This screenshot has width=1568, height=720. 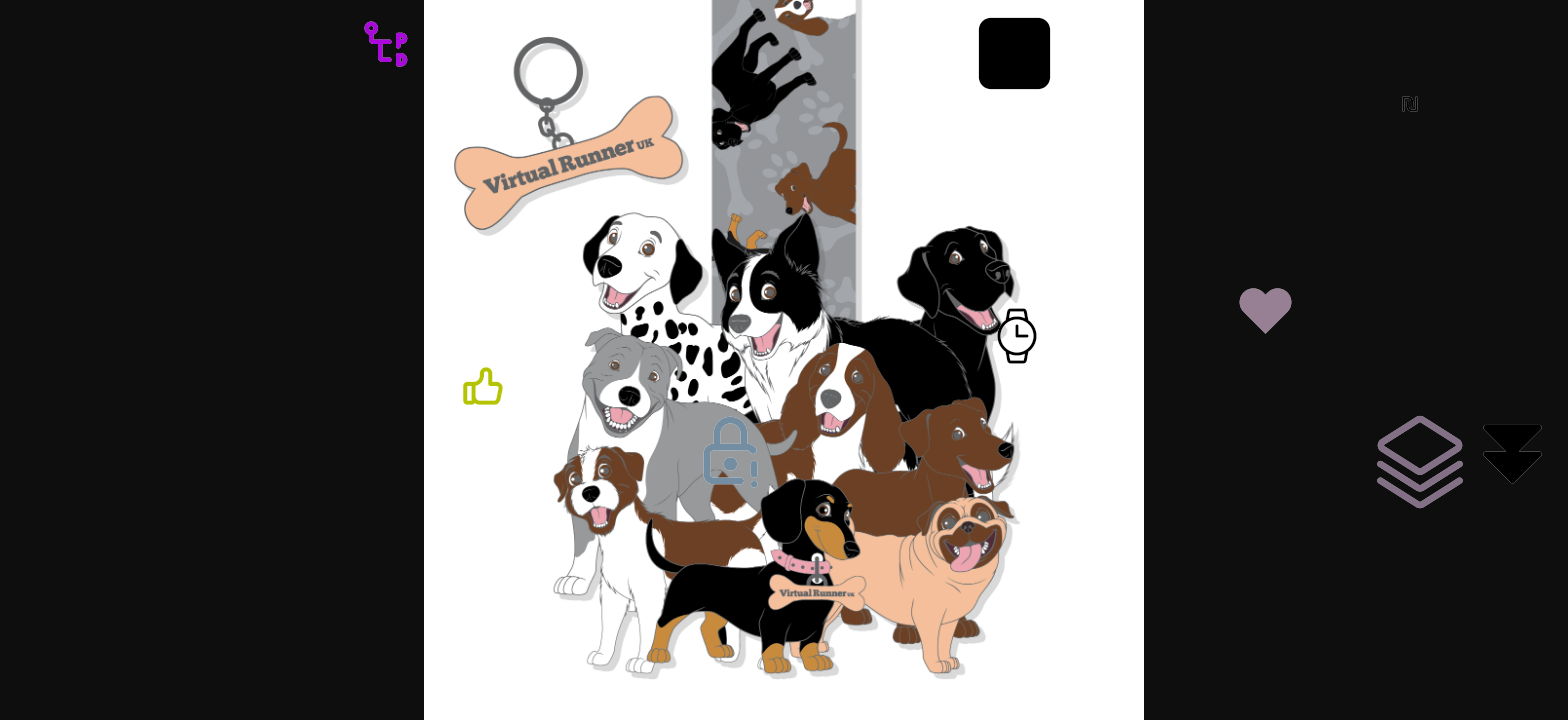 What do you see at coordinates (1512, 451) in the screenshot?
I see `expand all sections or content` at bounding box center [1512, 451].